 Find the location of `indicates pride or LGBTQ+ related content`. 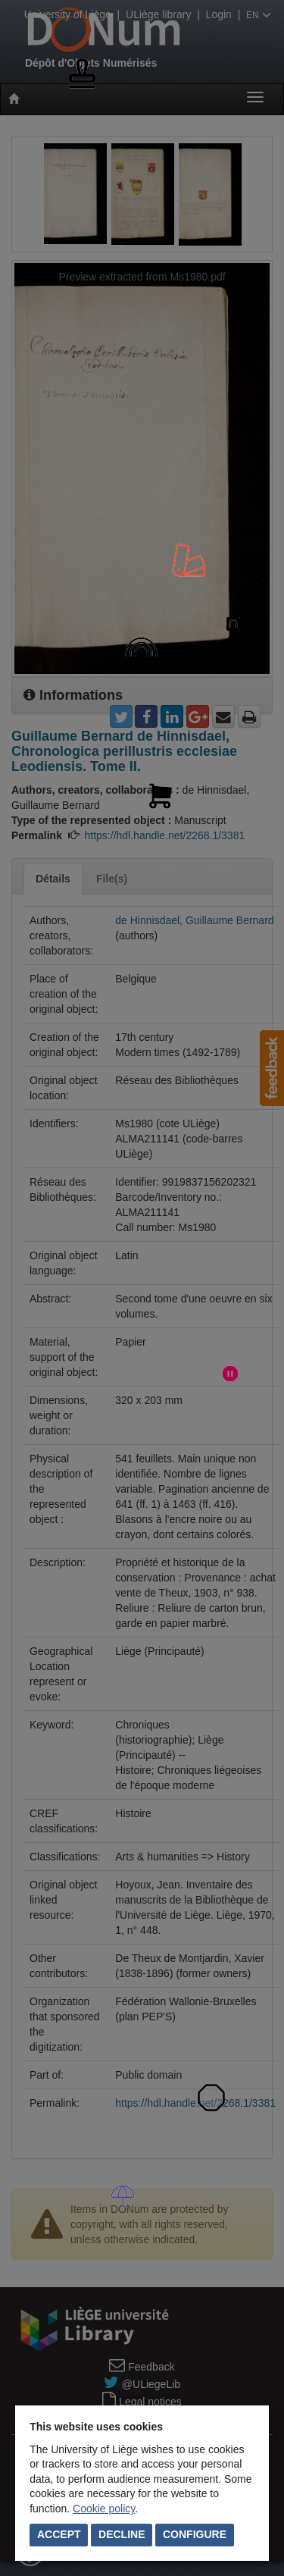

indicates pride or LGBTQ+ related content is located at coordinates (141, 647).